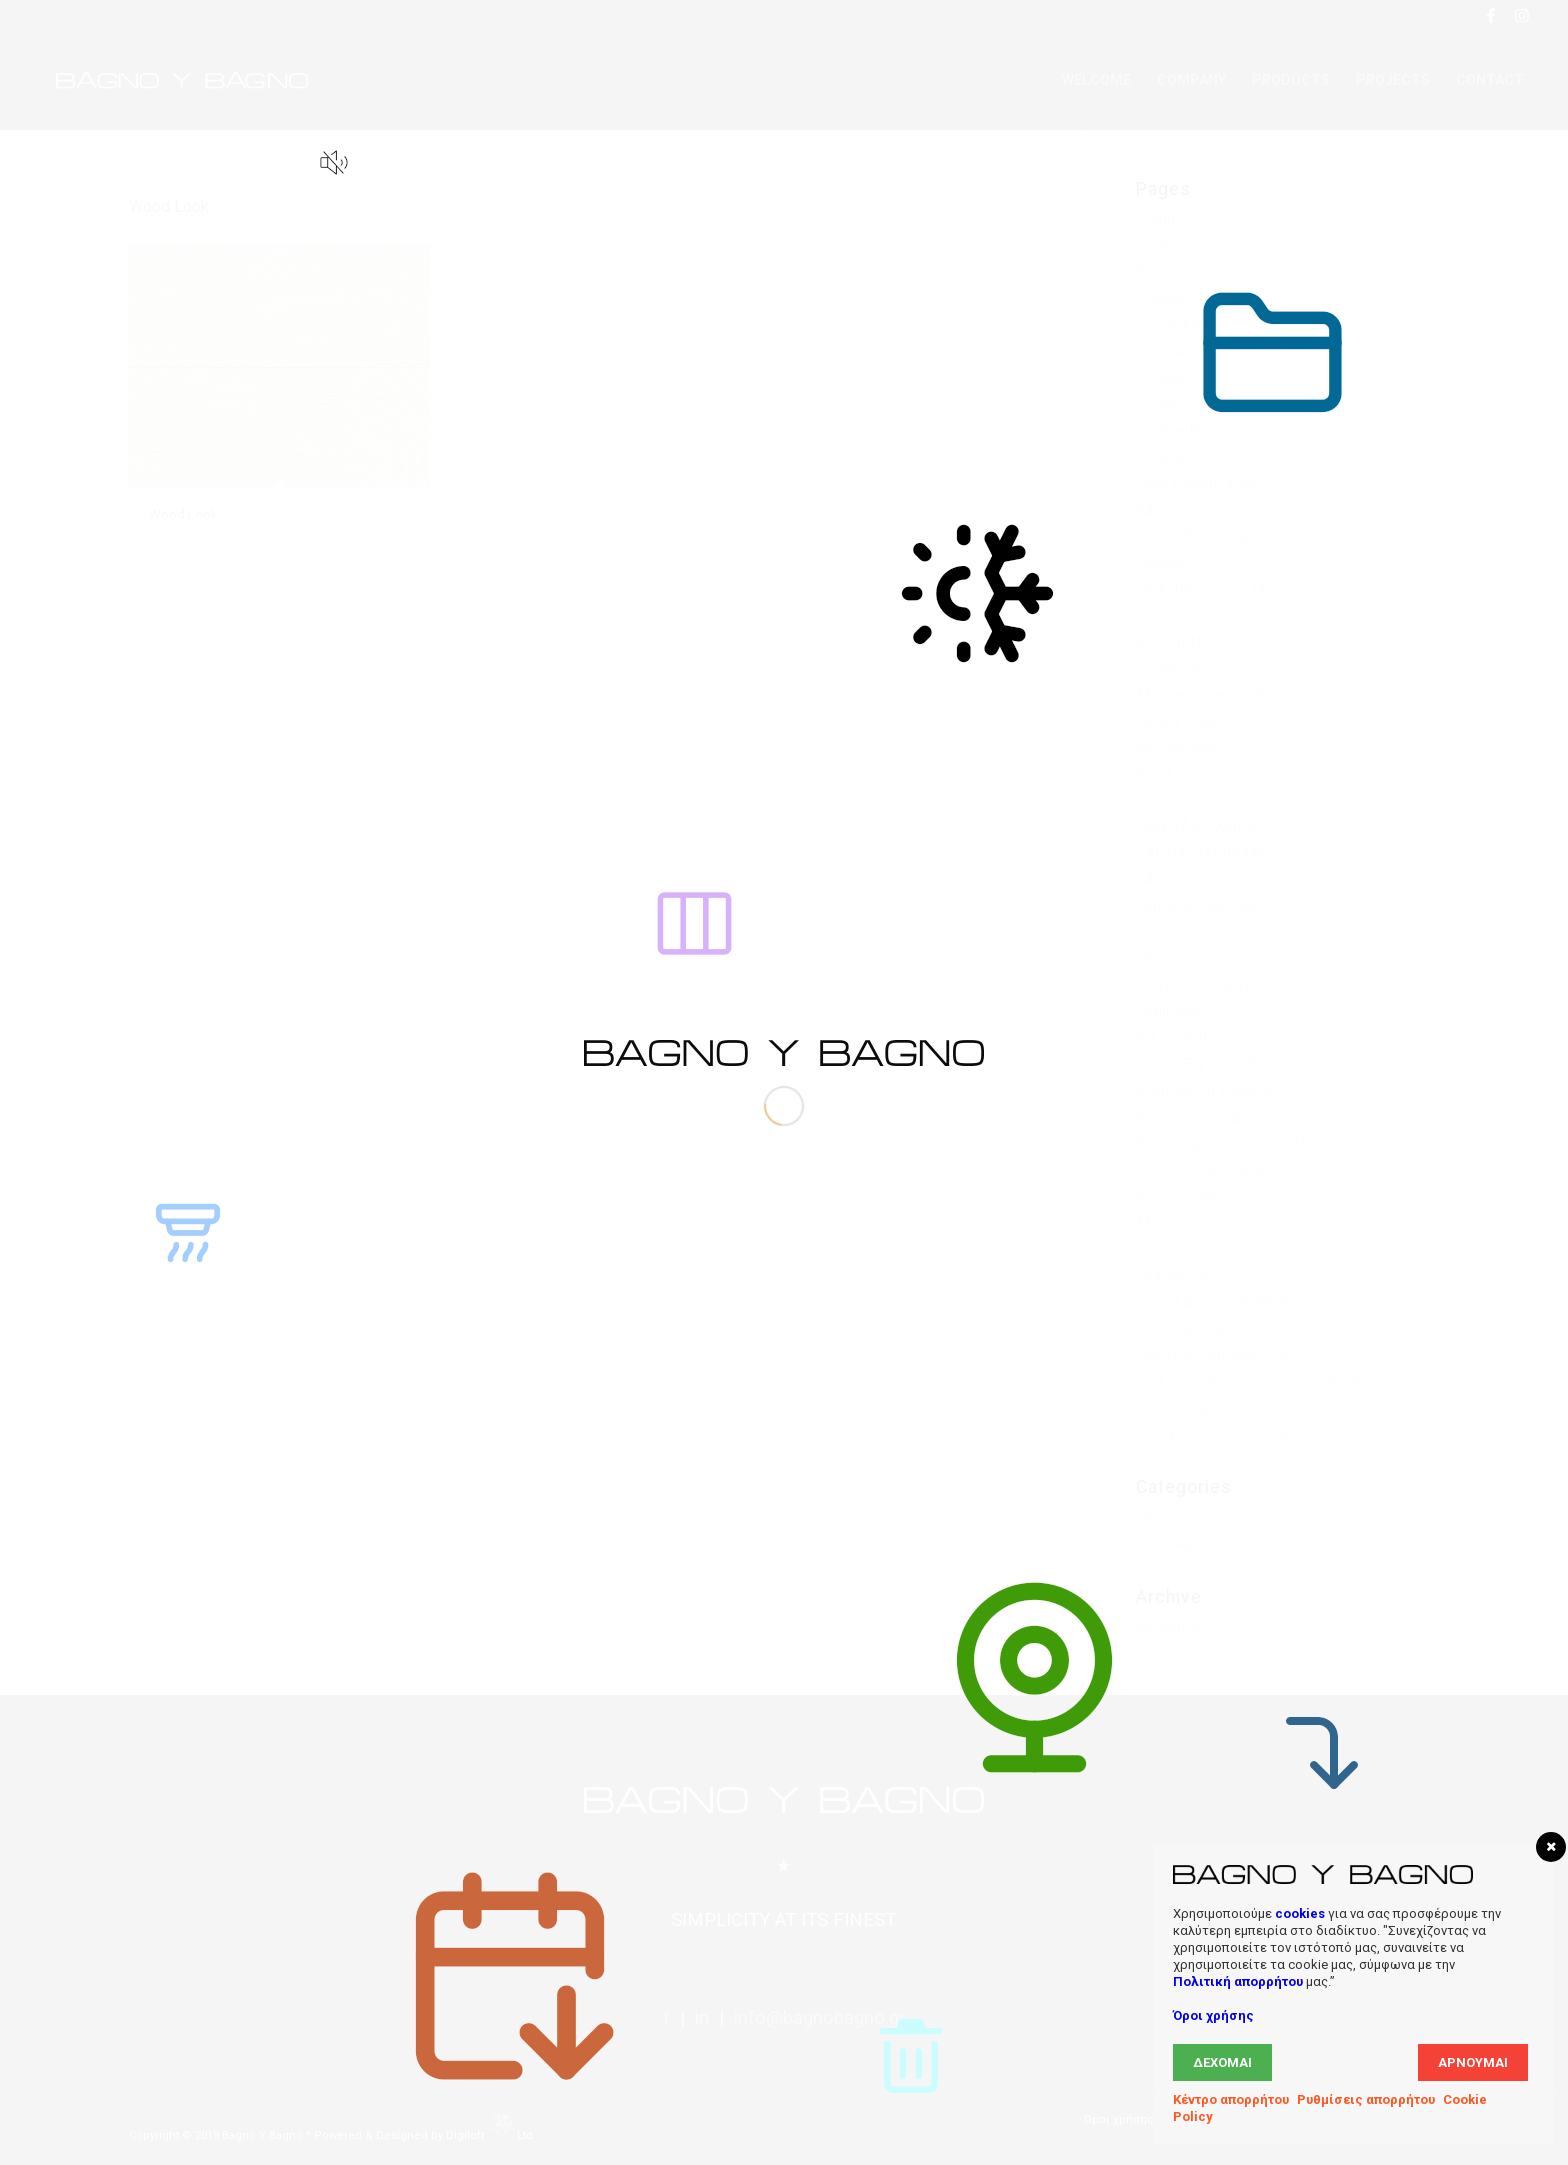 This screenshot has width=1568, height=2165. Describe the element at coordinates (333, 162) in the screenshot. I see `mute audio or sound` at that location.